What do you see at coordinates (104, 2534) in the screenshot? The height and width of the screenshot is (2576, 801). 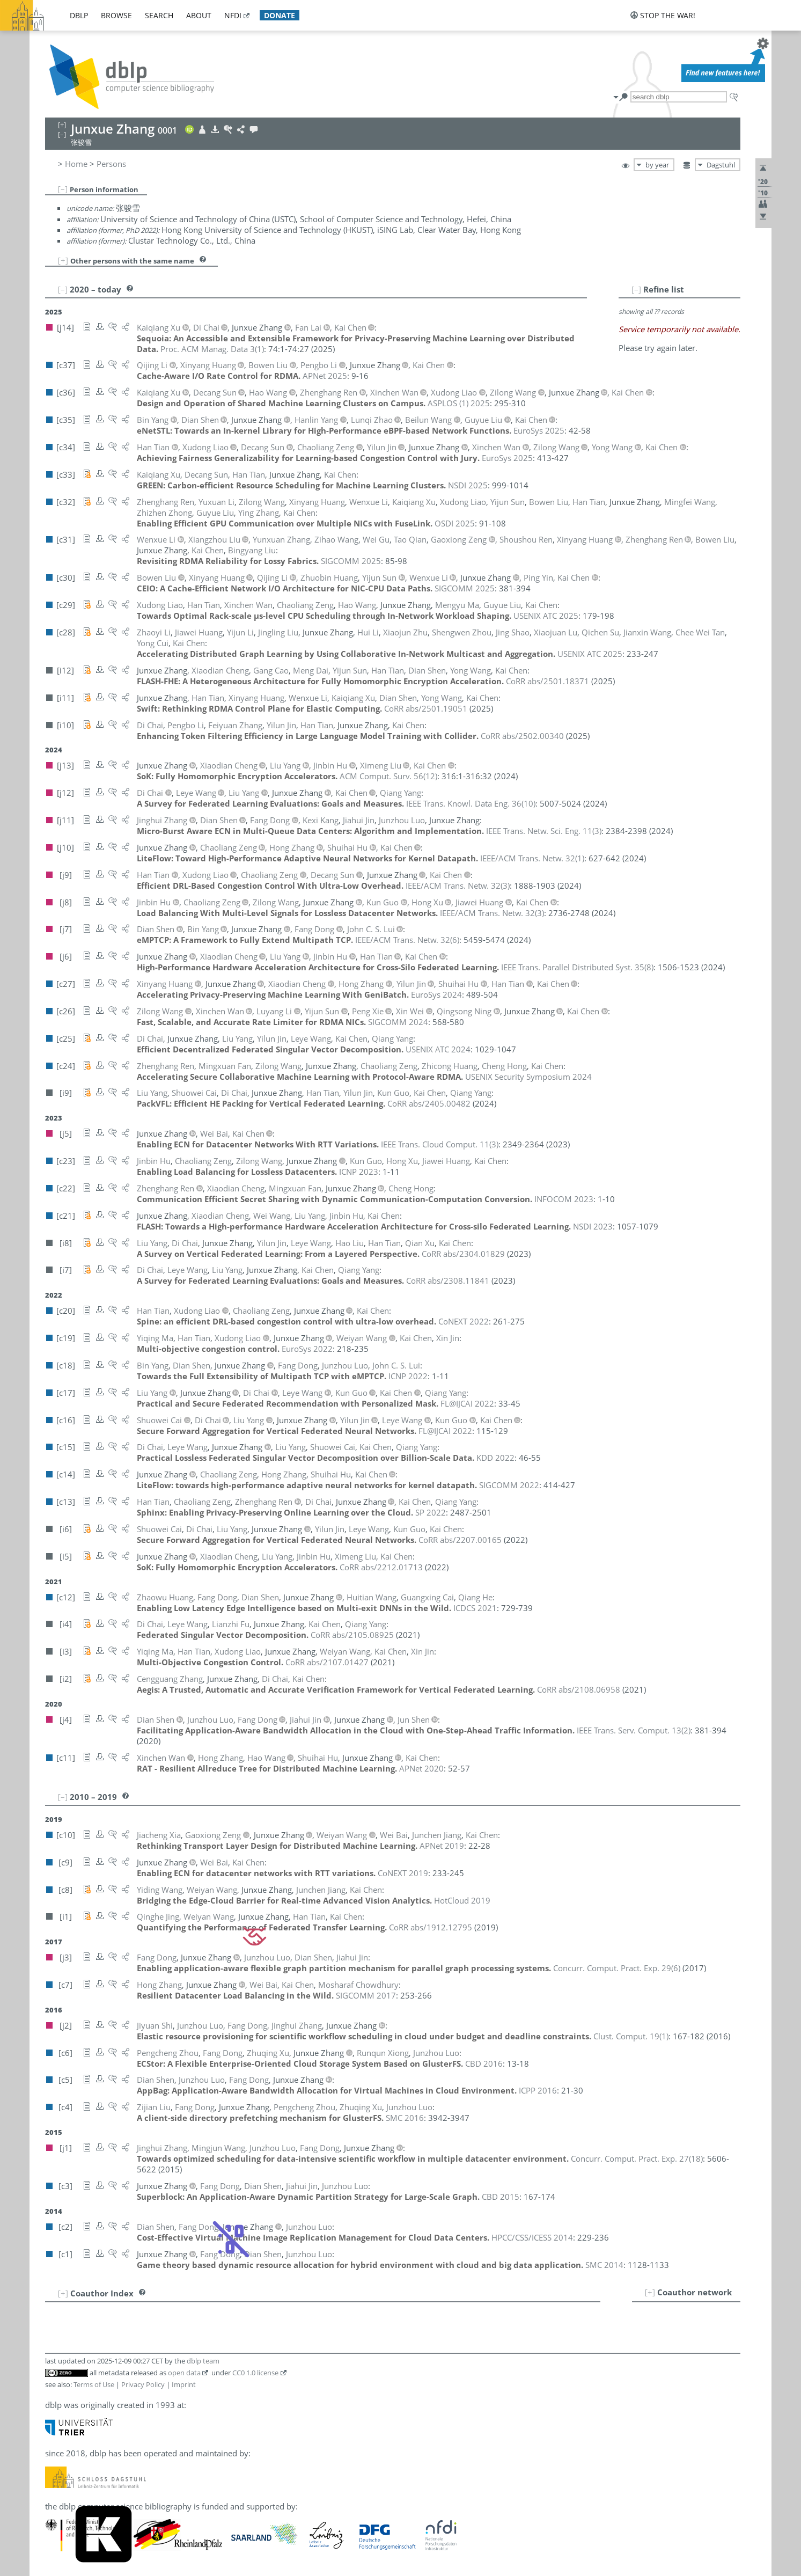 I see `korvue brand logo` at bounding box center [104, 2534].